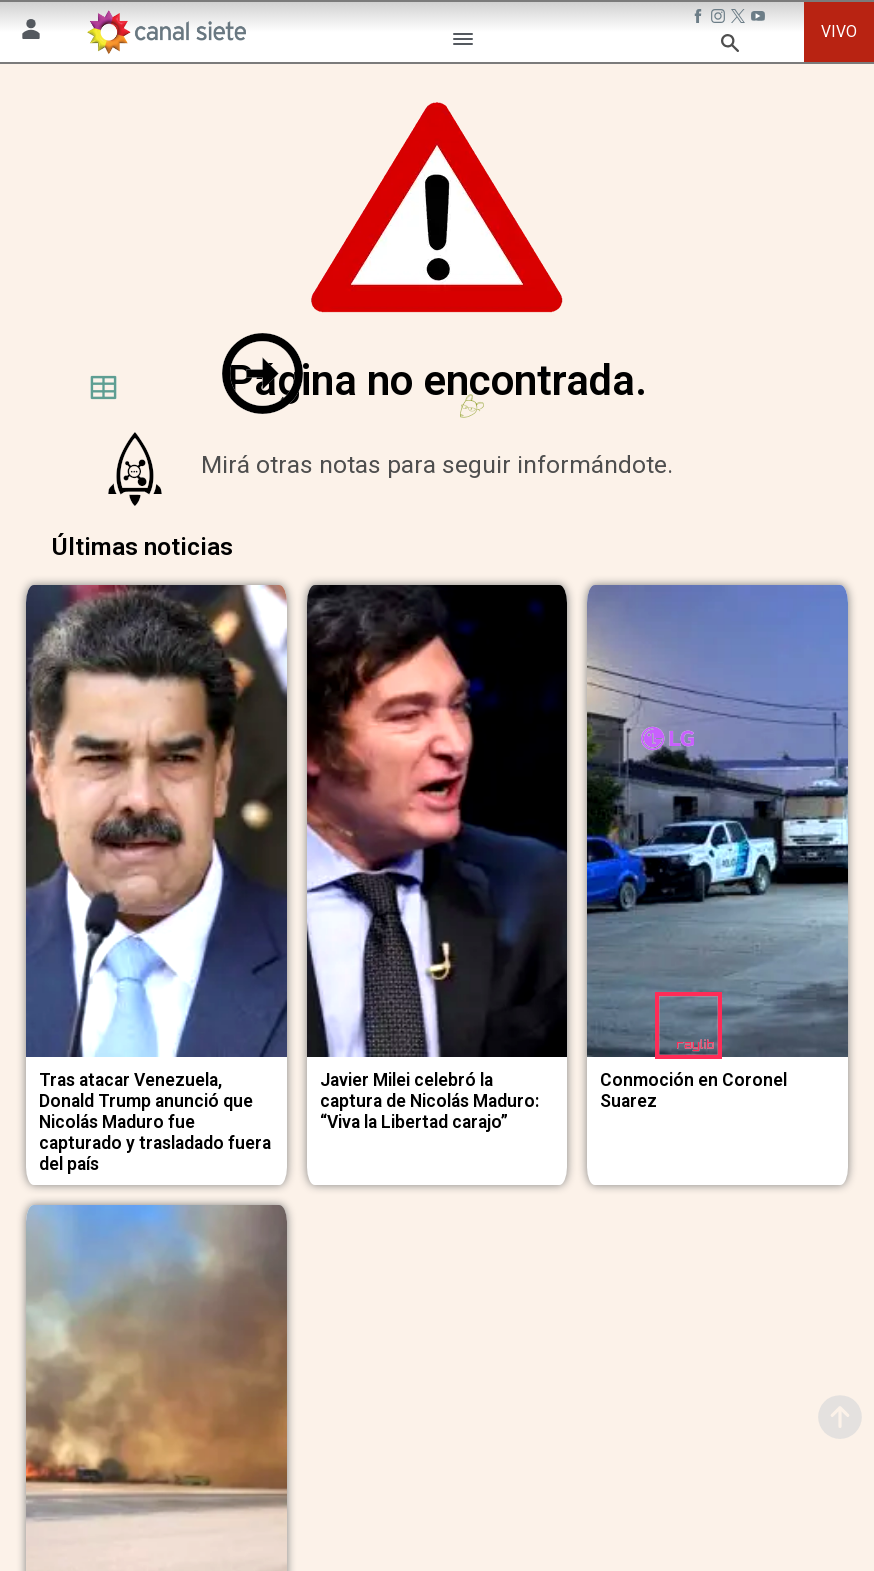 Image resolution: width=874 pixels, height=1571 pixels. I want to click on raylib game development library logo, so click(688, 1025).